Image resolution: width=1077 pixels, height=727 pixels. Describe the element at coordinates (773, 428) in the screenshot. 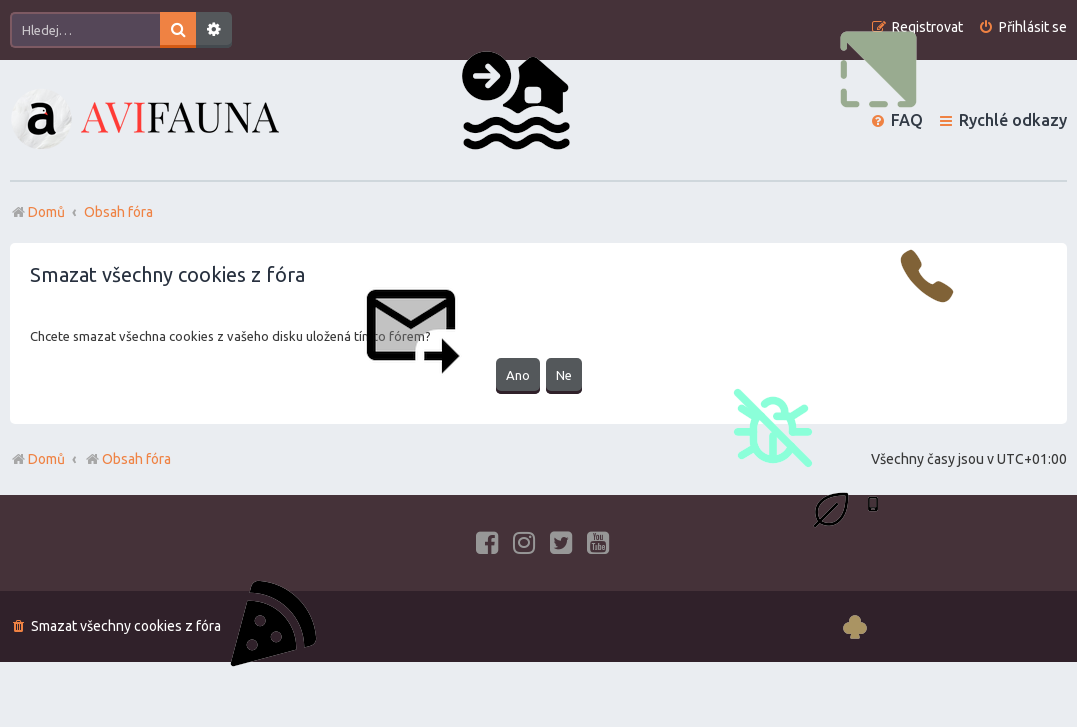

I see `disable bug tracking or debugging mode` at that location.